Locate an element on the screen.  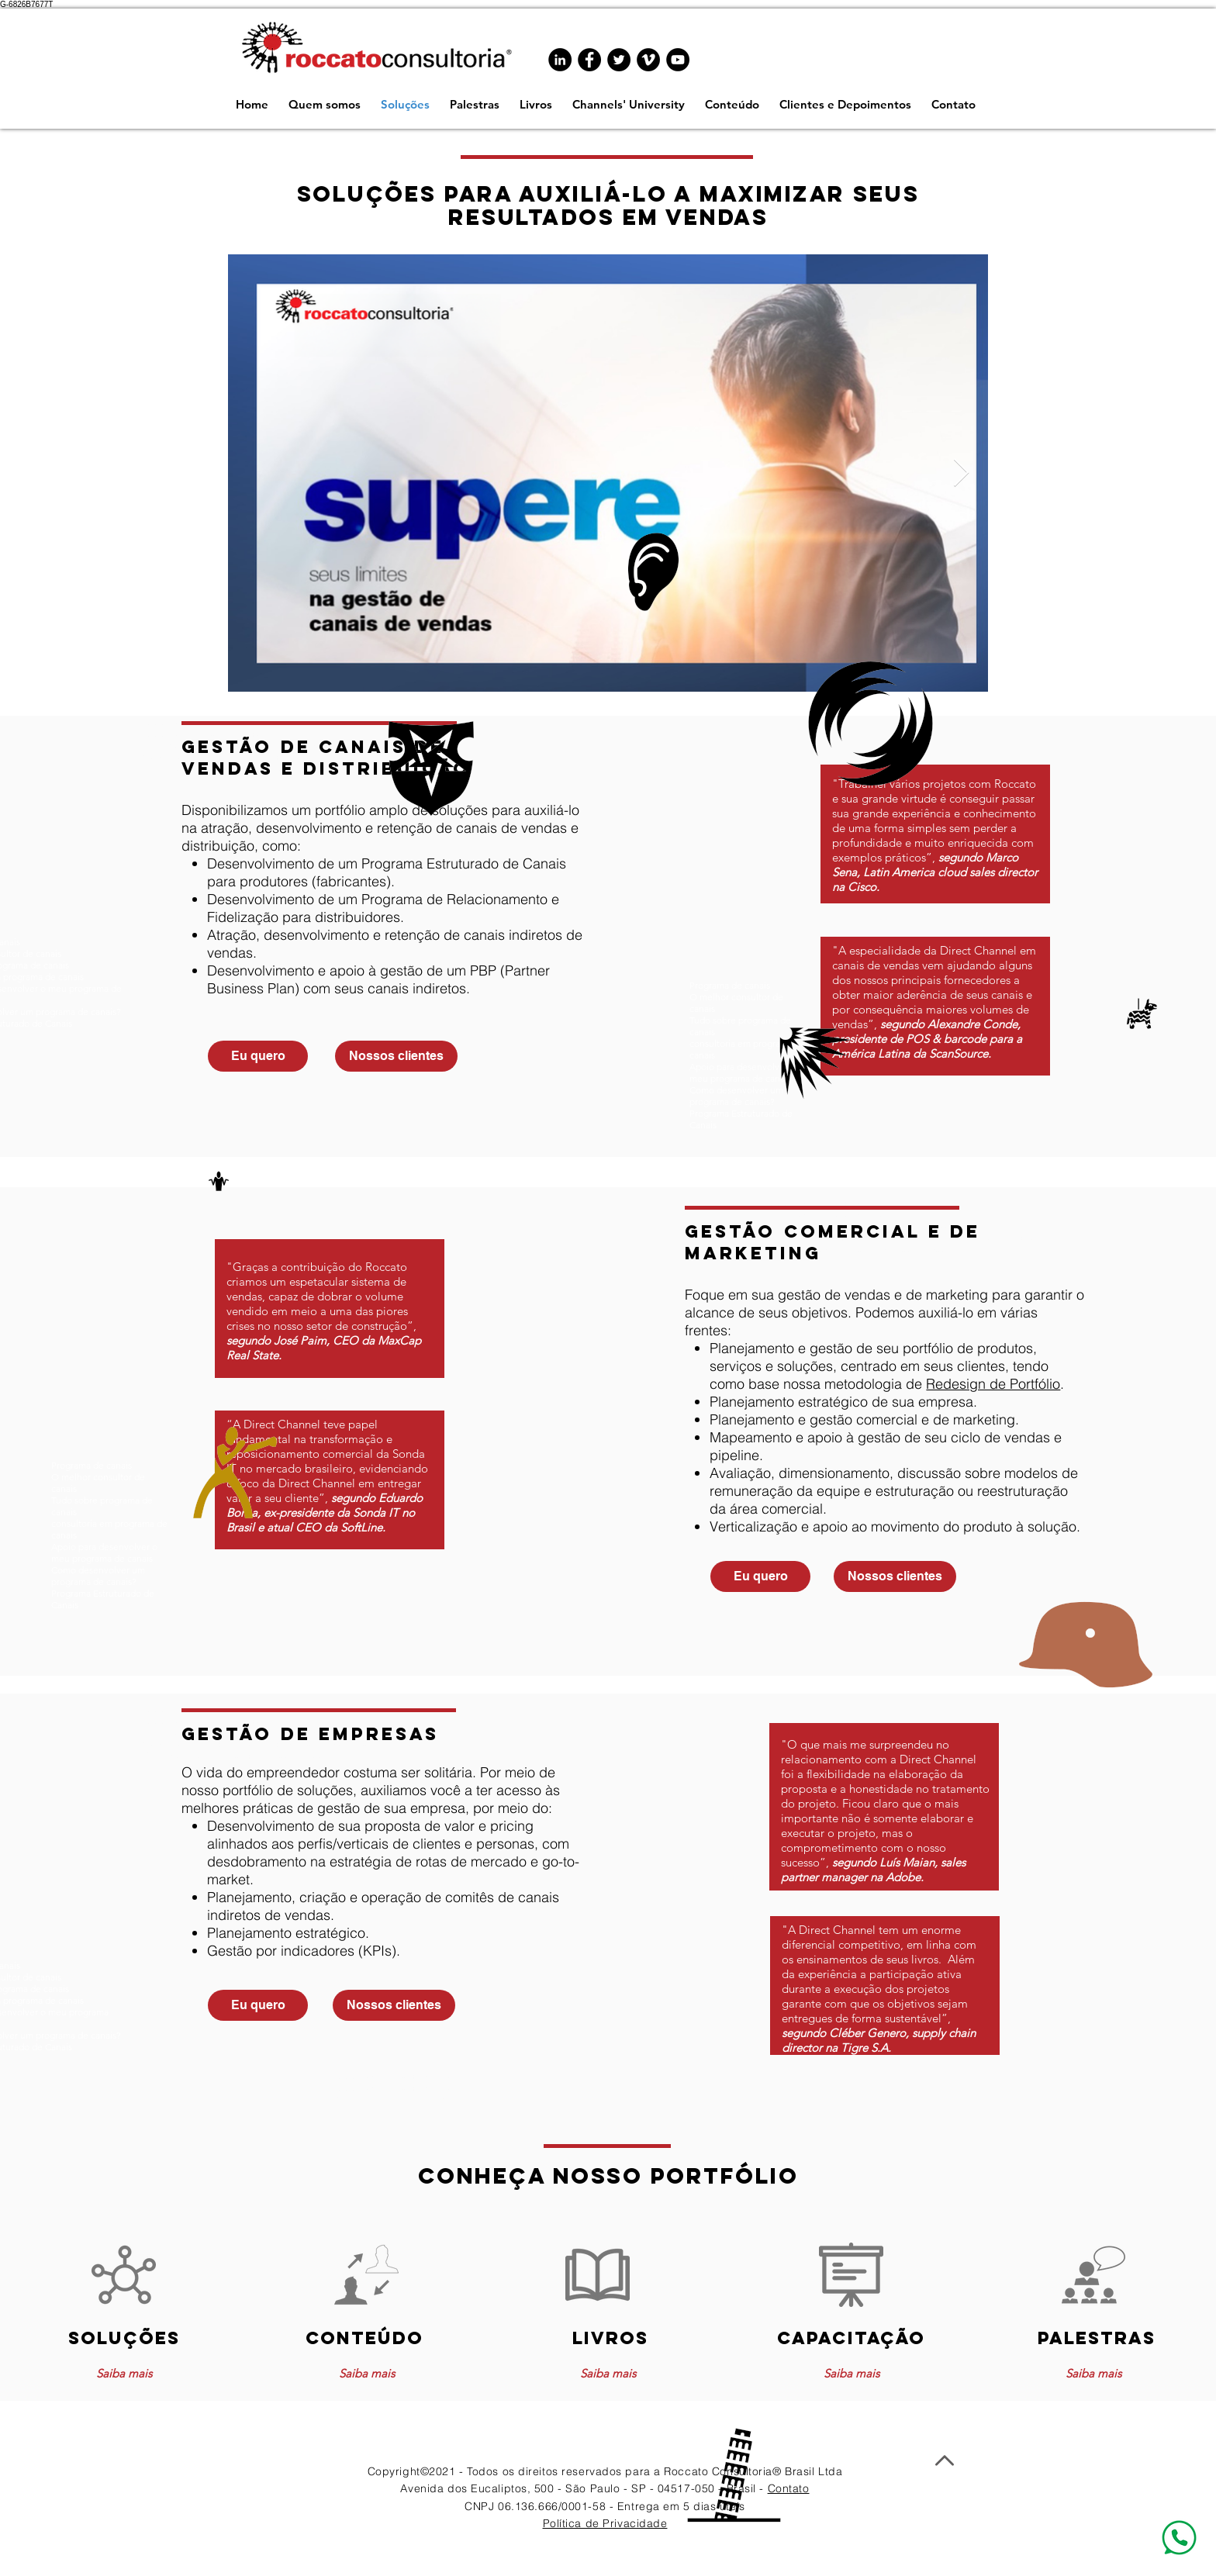
select military or soldier character class is located at coordinates (1086, 1645).